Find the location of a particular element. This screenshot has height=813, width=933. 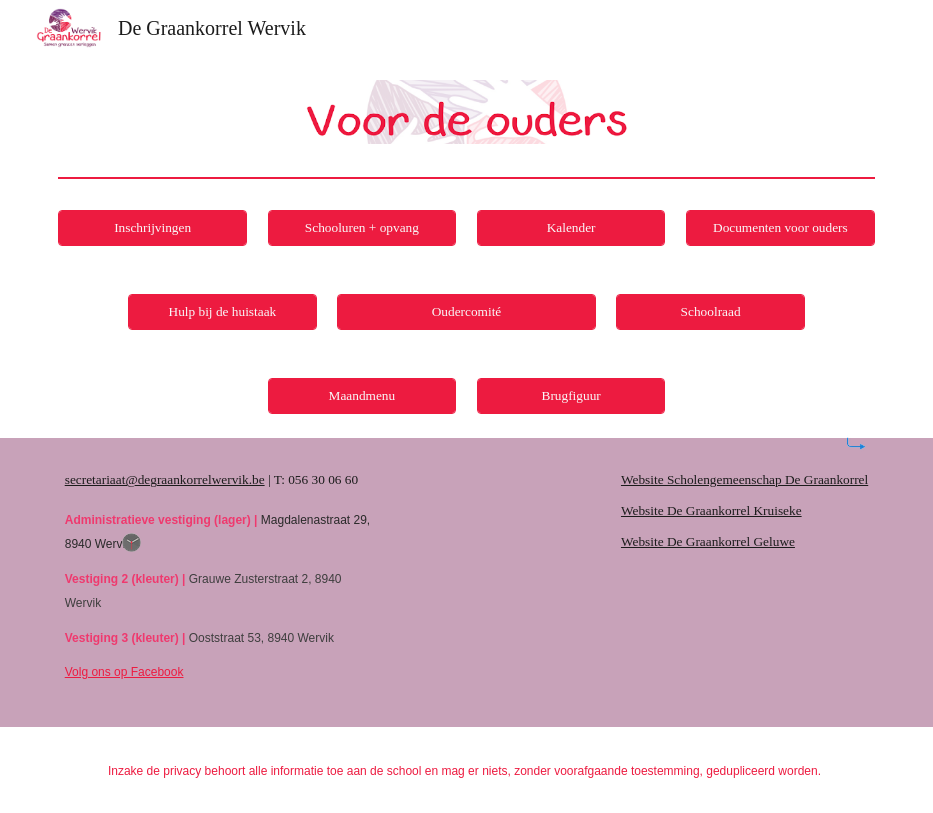

forward this email to another recipient is located at coordinates (856, 442).